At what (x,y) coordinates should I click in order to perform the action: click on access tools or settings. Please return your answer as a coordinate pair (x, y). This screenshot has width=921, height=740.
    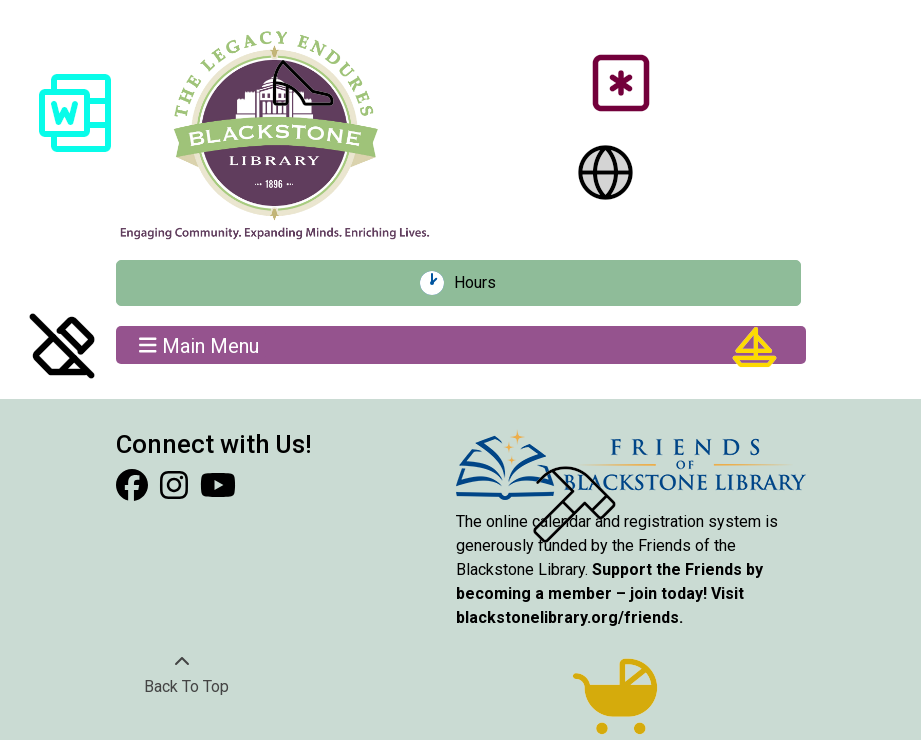
    Looking at the image, I should click on (570, 506).